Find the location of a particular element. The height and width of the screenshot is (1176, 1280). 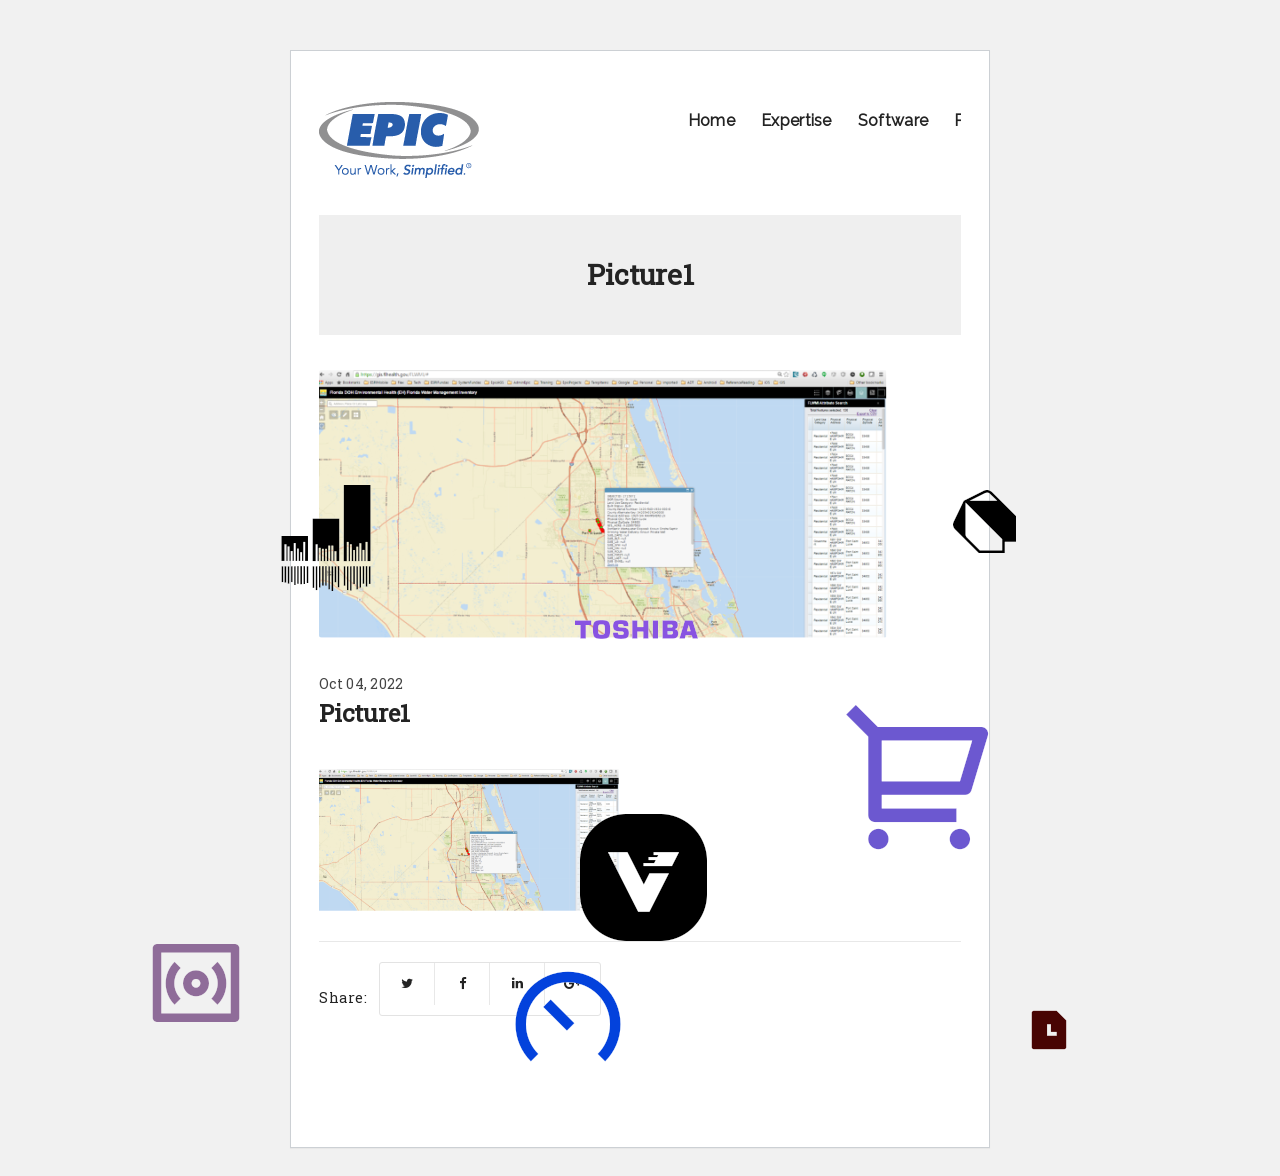

view your shopping cart is located at coordinates (922, 774).